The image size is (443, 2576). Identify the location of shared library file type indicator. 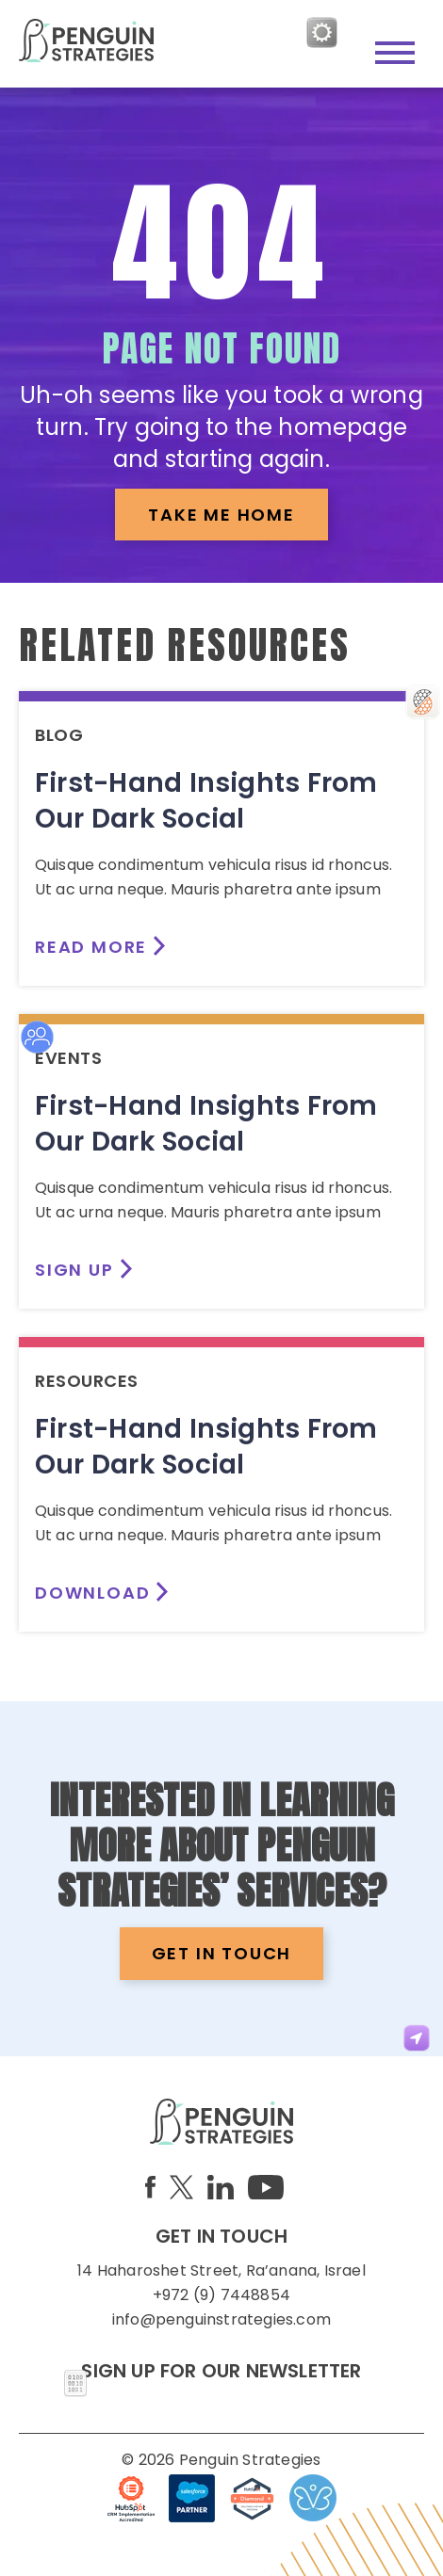
(321, 32).